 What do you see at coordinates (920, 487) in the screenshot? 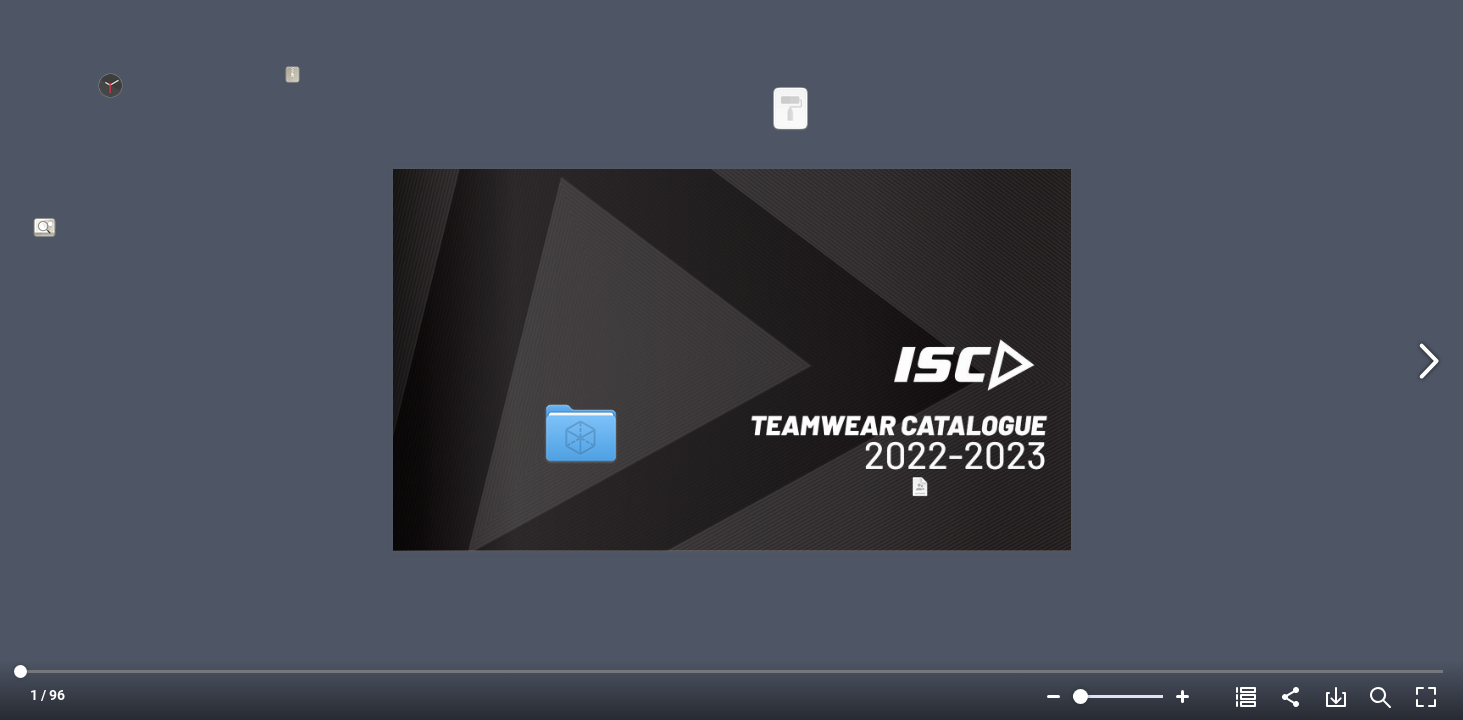
I see `authors or contributors text file` at bounding box center [920, 487].